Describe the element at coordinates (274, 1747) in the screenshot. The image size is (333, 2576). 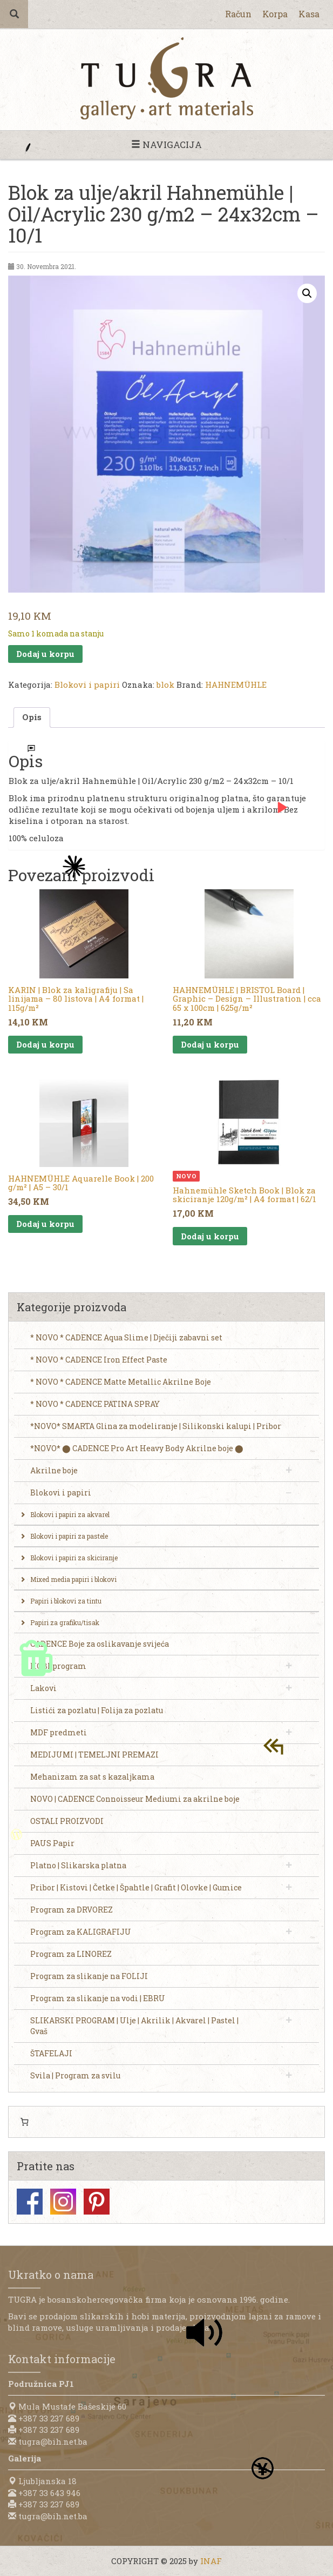
I see `reply all to a message or email` at that location.